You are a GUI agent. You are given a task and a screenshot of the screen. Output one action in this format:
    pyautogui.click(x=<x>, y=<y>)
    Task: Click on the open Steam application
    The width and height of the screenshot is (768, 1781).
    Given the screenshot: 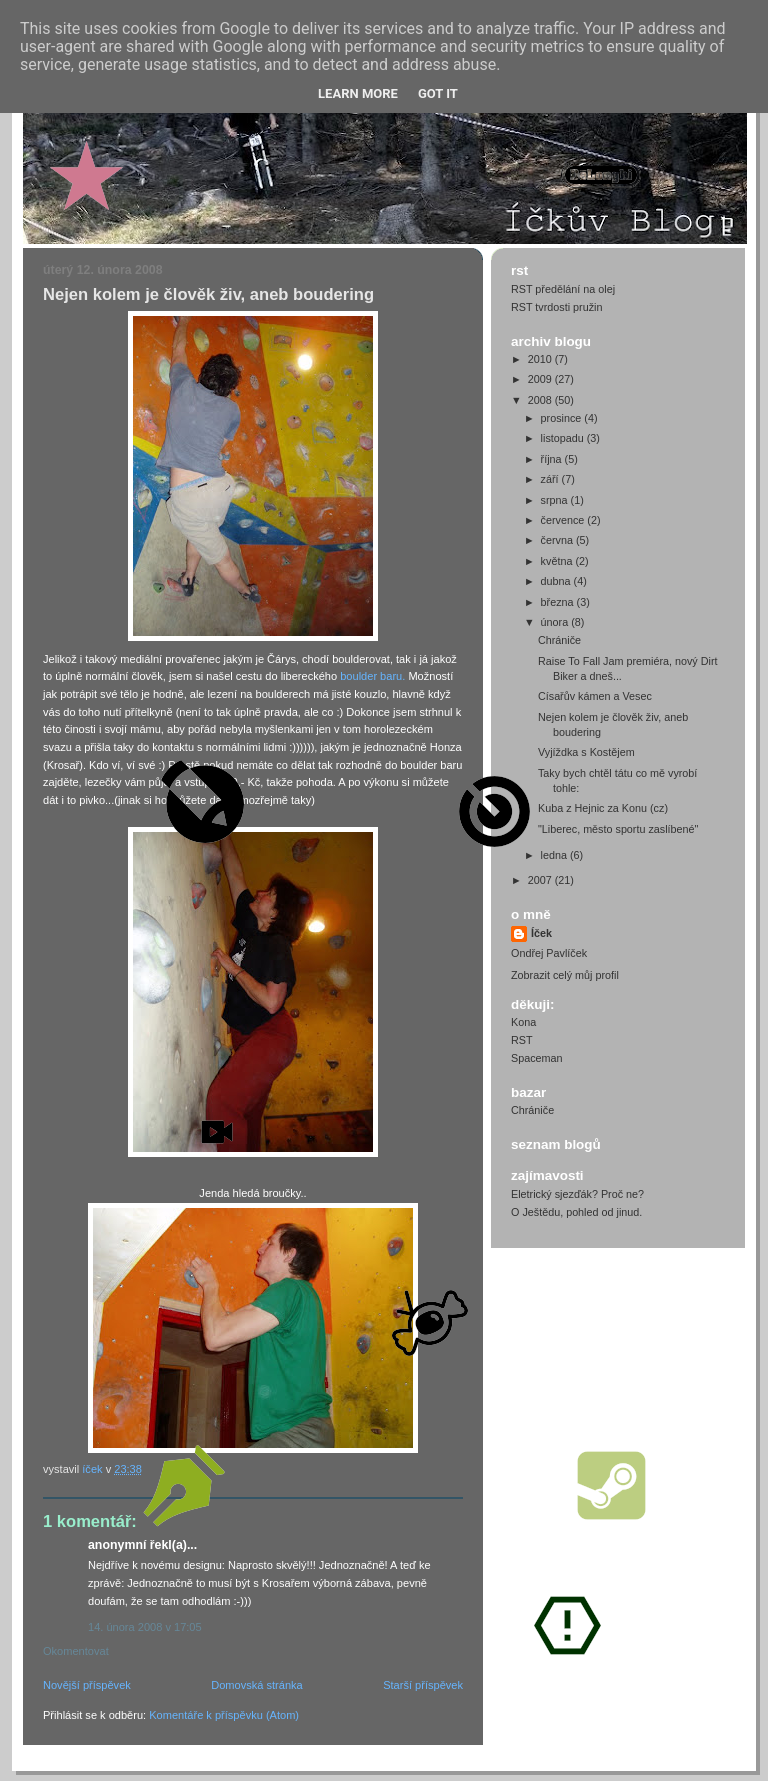 What is the action you would take?
    pyautogui.click(x=611, y=1485)
    